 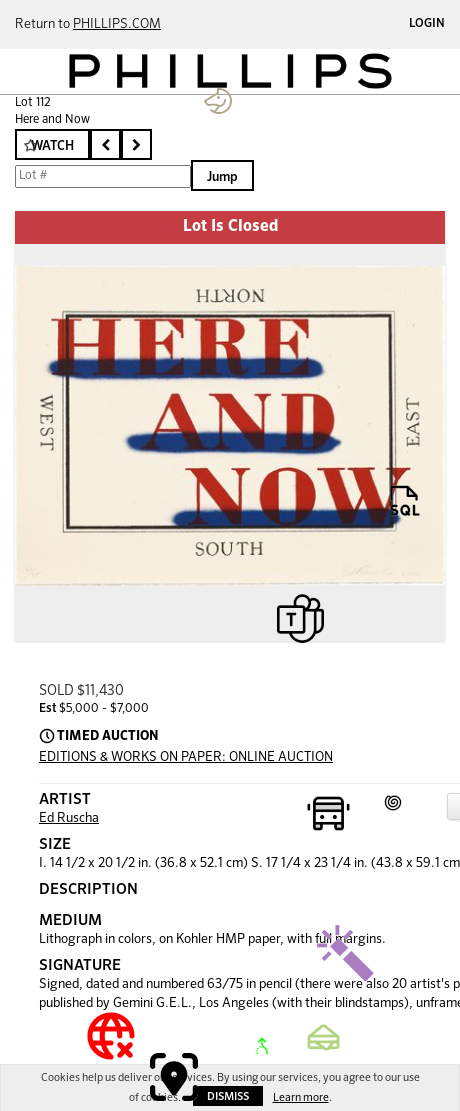 What do you see at coordinates (111, 1036) in the screenshot?
I see `disconnect from the internet` at bounding box center [111, 1036].